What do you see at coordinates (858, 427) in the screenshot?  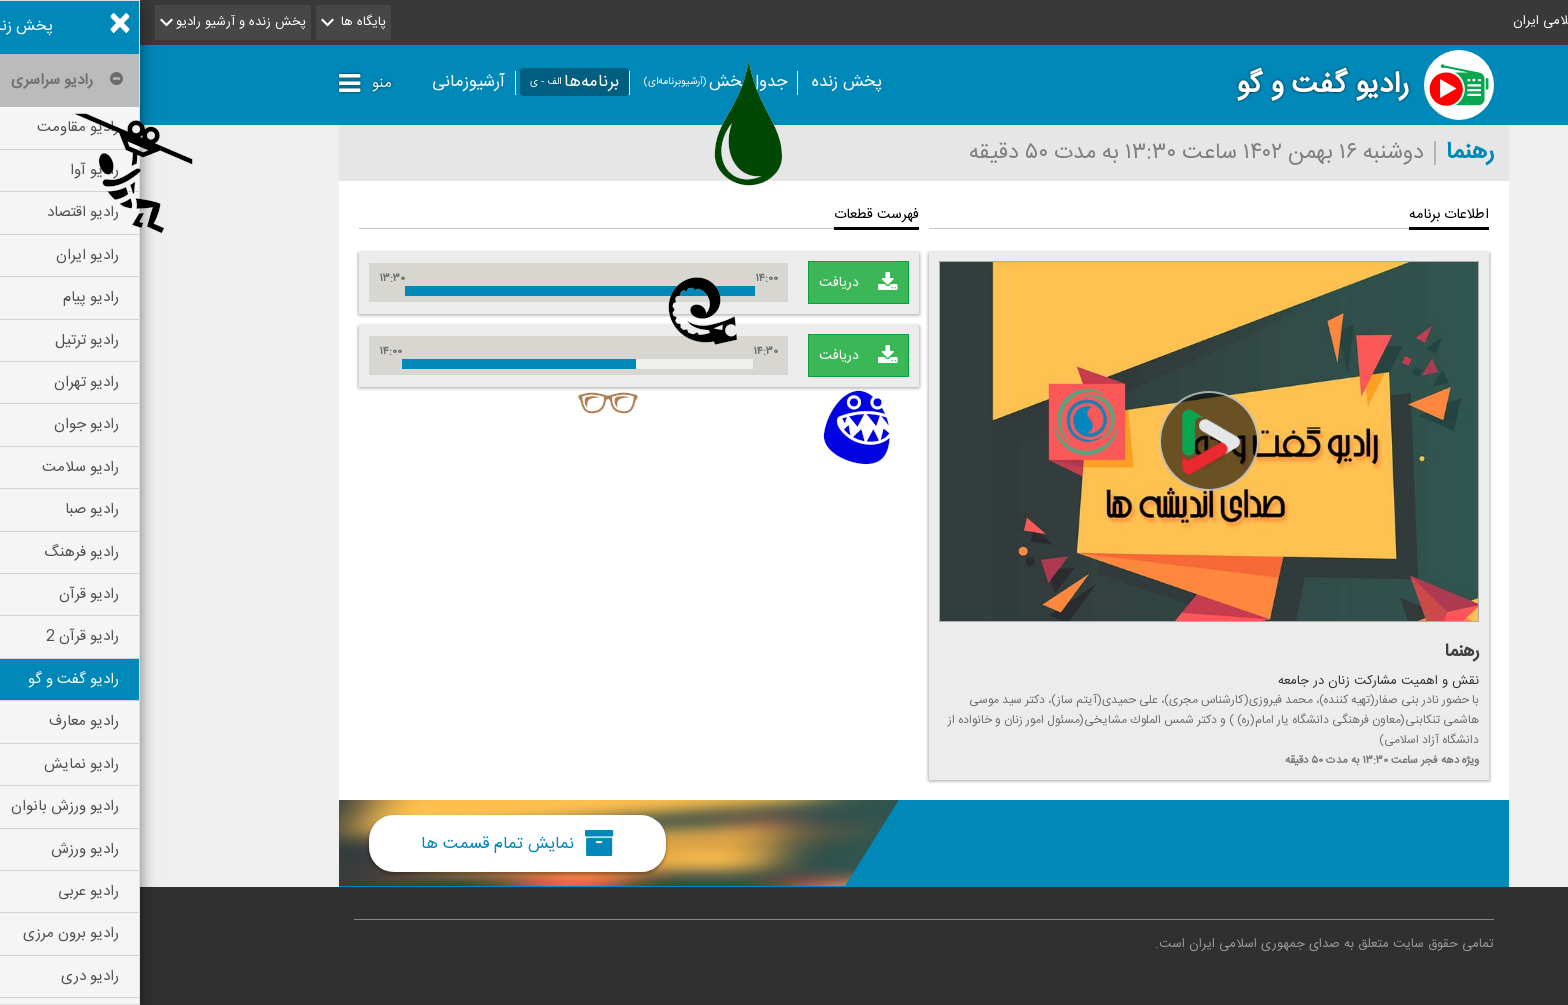 I see `indicates gluttony status effect or debuff` at bounding box center [858, 427].